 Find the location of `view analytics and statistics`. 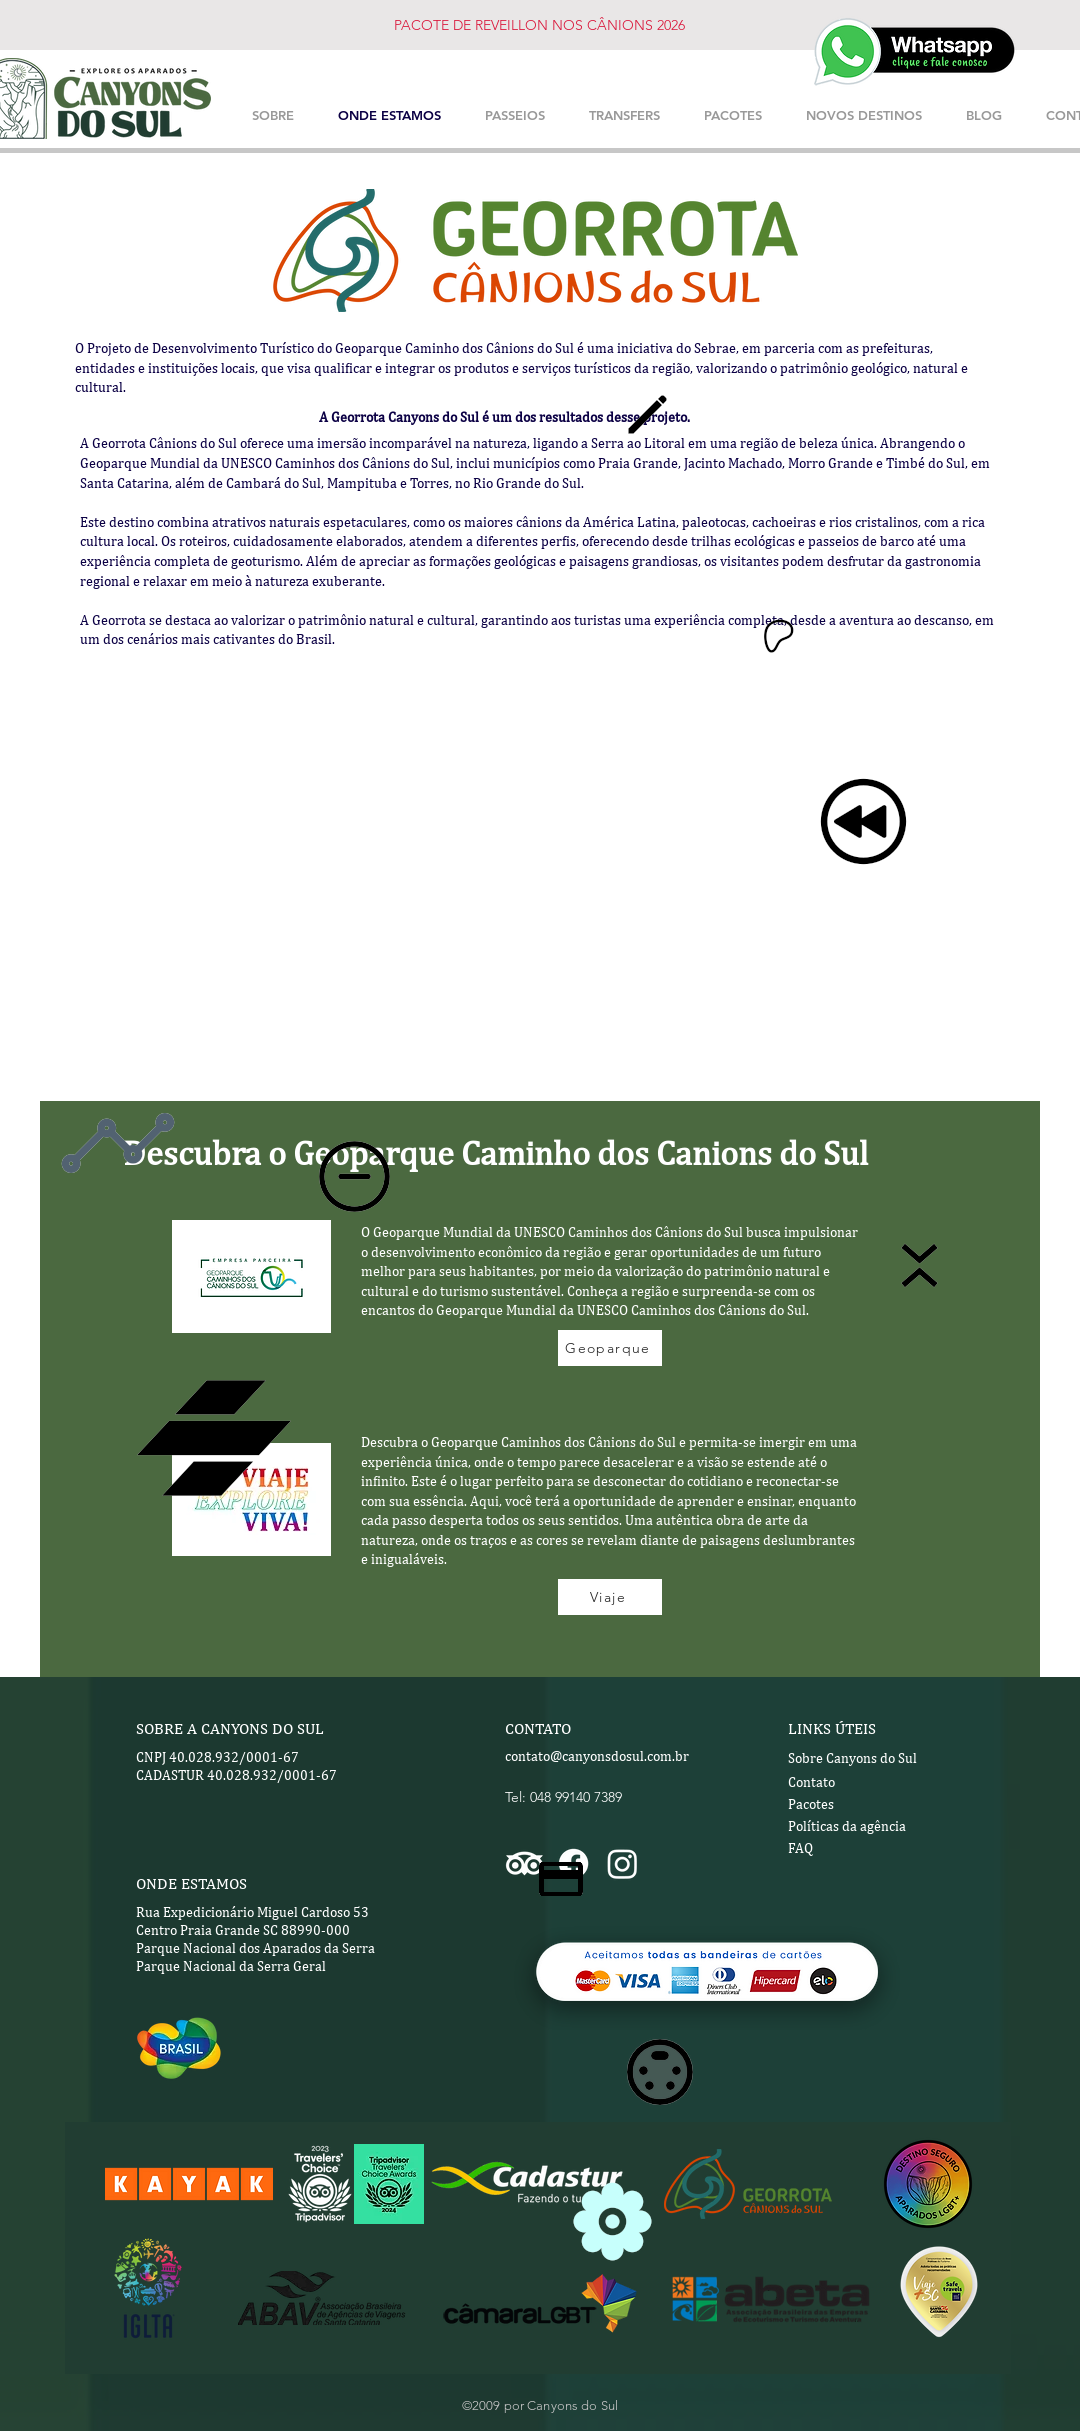

view analytics and statistics is located at coordinates (118, 1143).